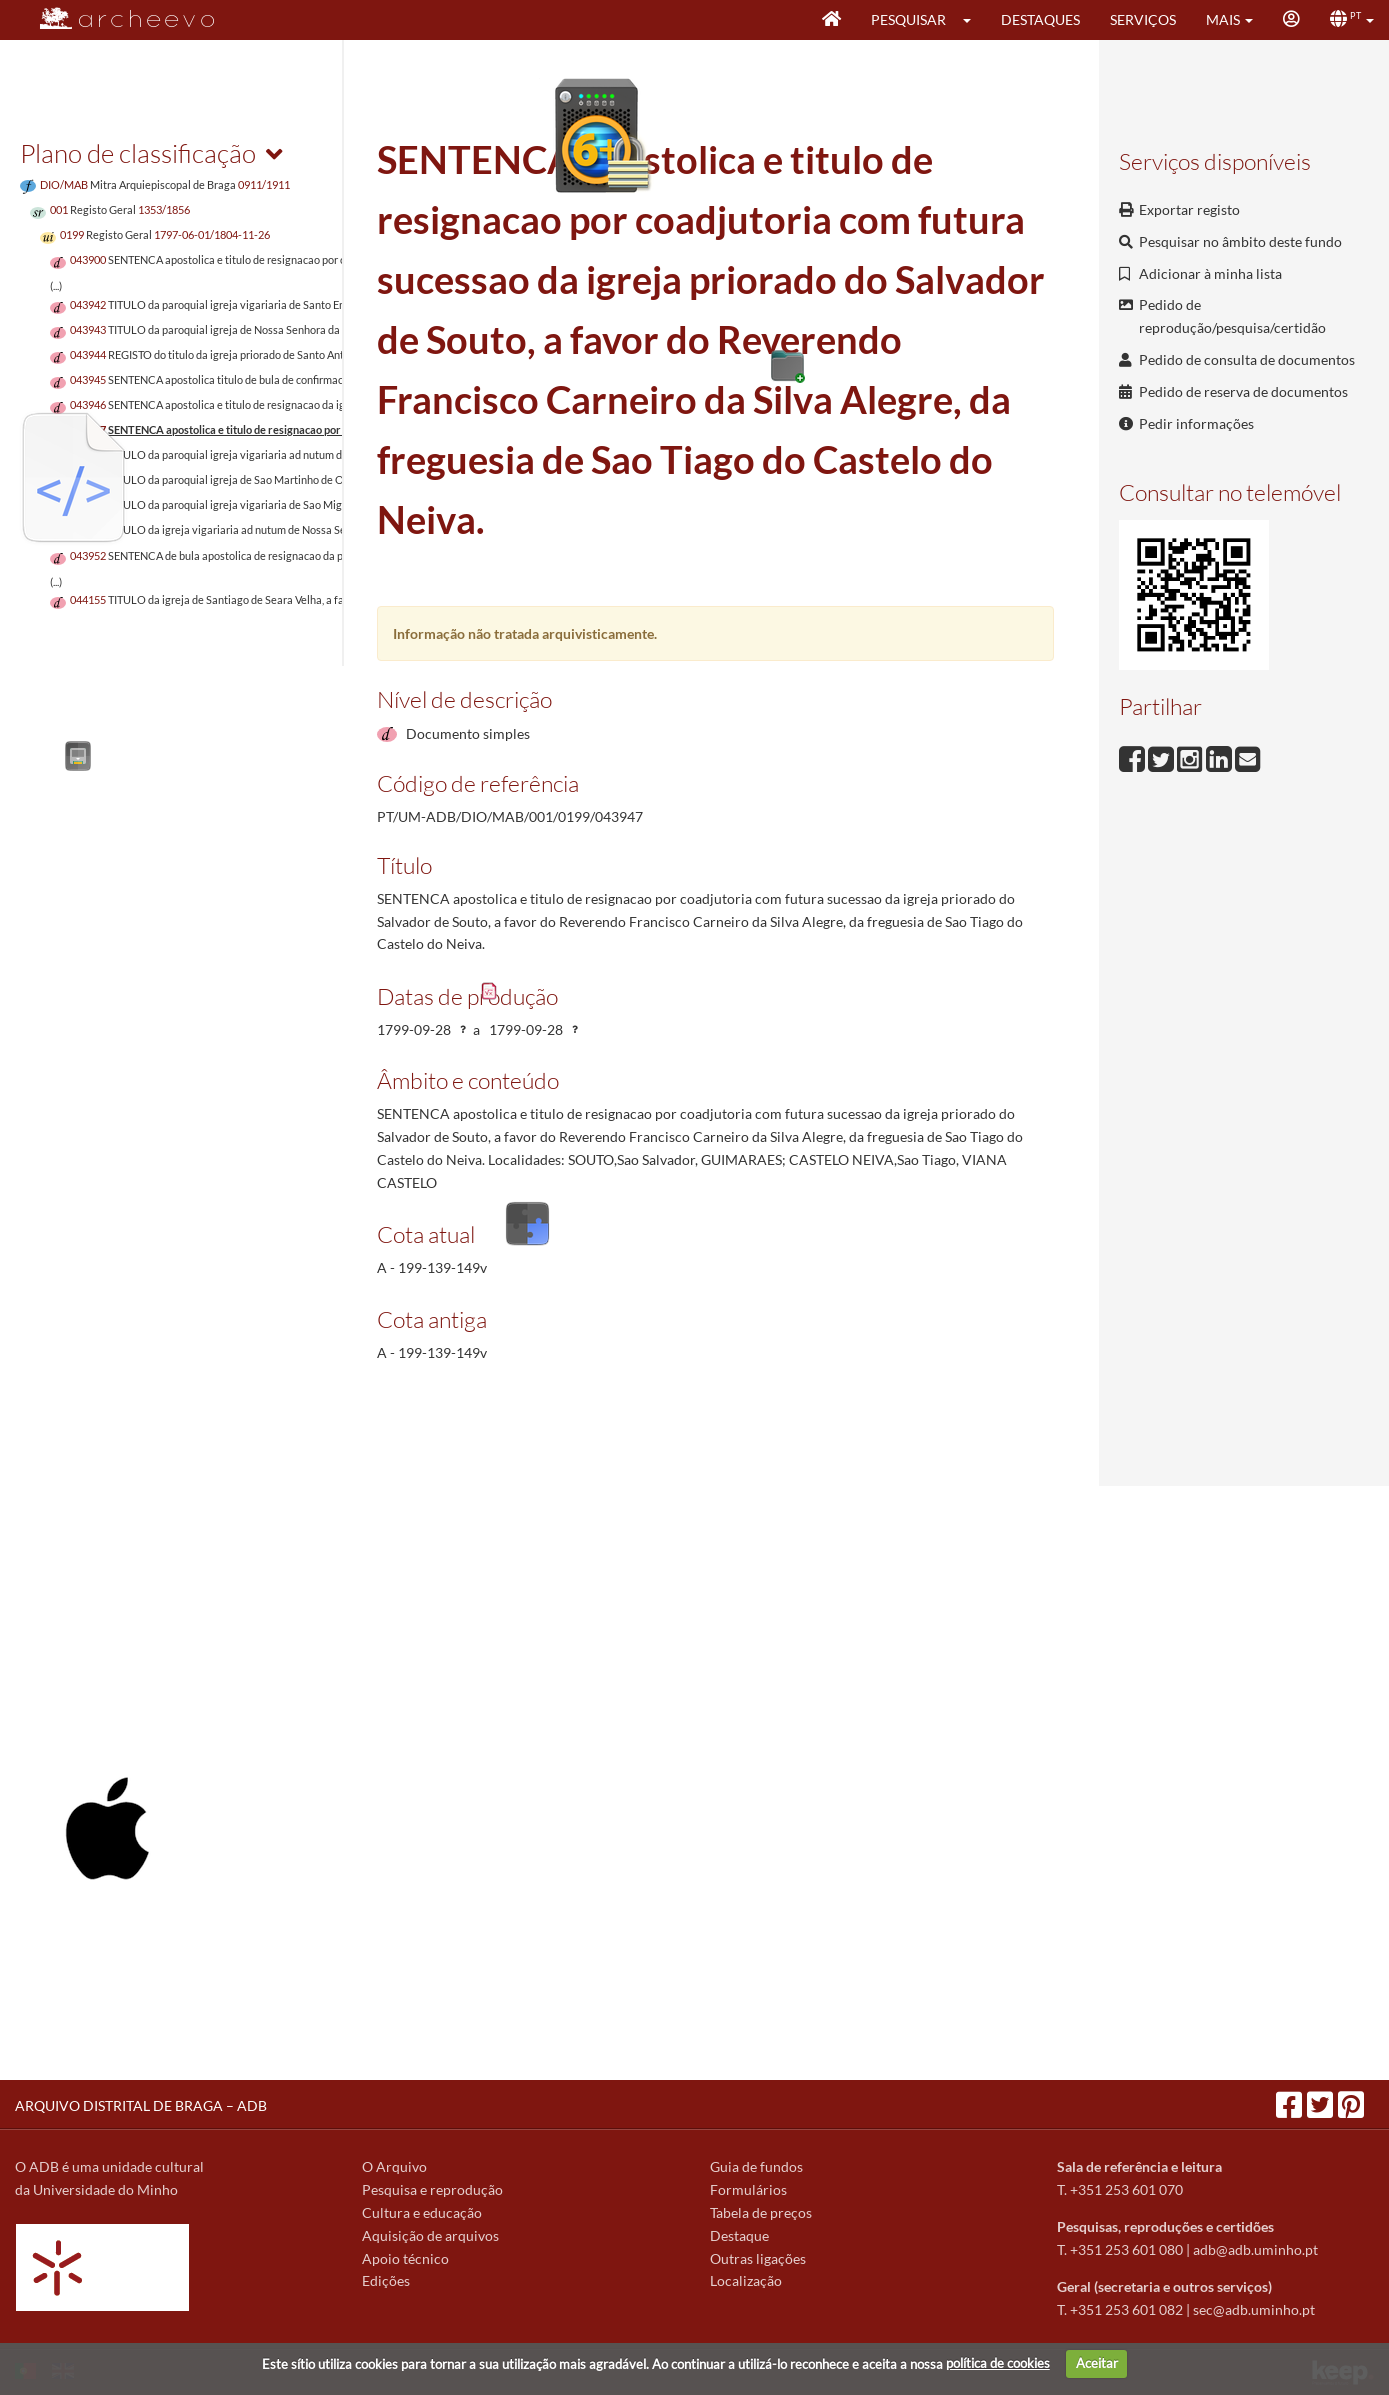 This screenshot has width=1389, height=2395. Describe the element at coordinates (107, 1828) in the screenshot. I see `apple internal system component` at that location.